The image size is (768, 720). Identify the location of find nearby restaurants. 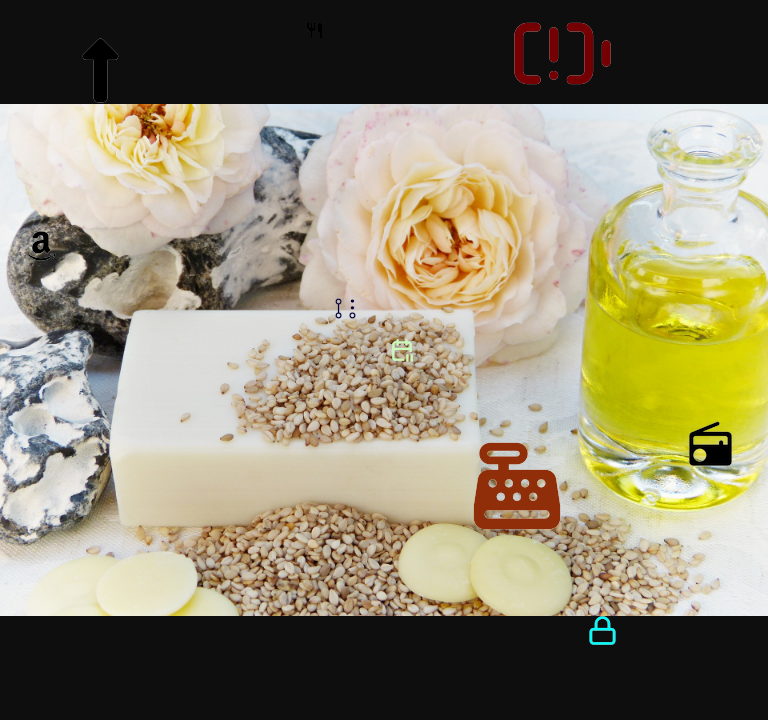
(314, 30).